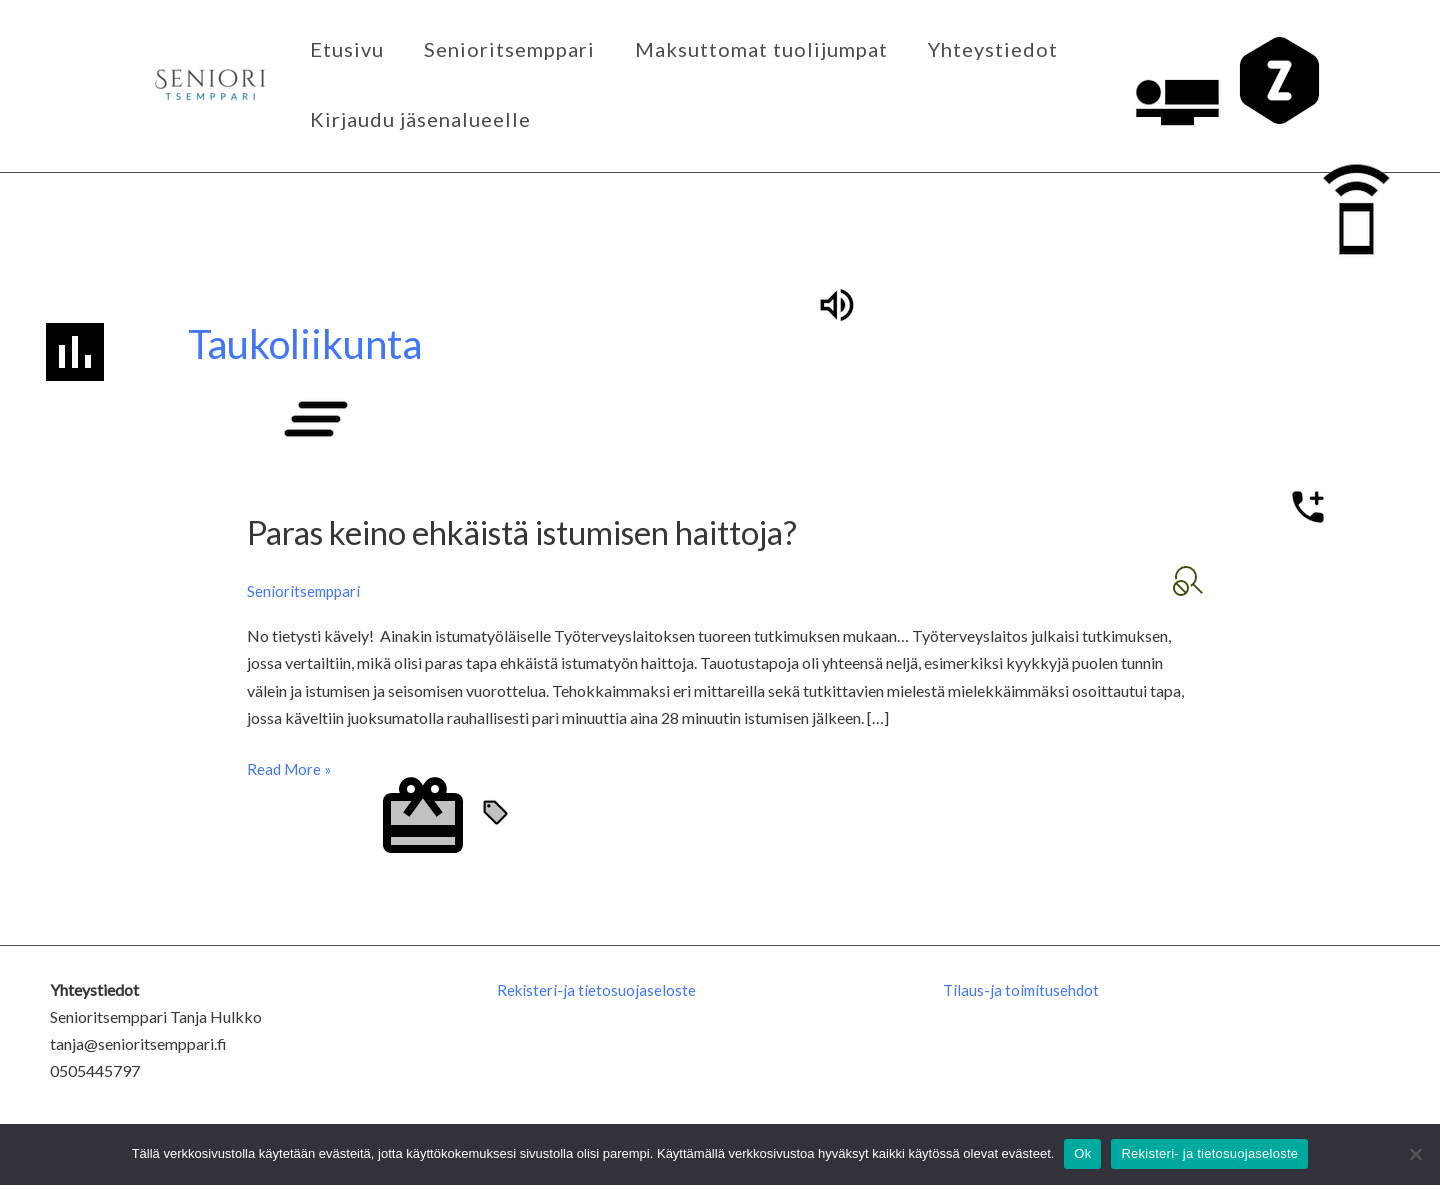 This screenshot has height=1185, width=1440. Describe the element at coordinates (1279, 80) in the screenshot. I see `access z-branded app or service` at that location.